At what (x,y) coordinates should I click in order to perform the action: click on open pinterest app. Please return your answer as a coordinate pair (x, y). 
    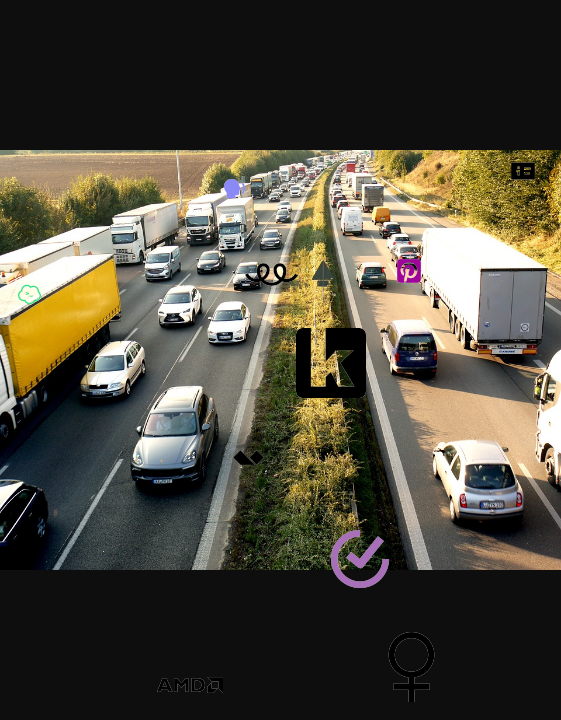
    Looking at the image, I should click on (409, 271).